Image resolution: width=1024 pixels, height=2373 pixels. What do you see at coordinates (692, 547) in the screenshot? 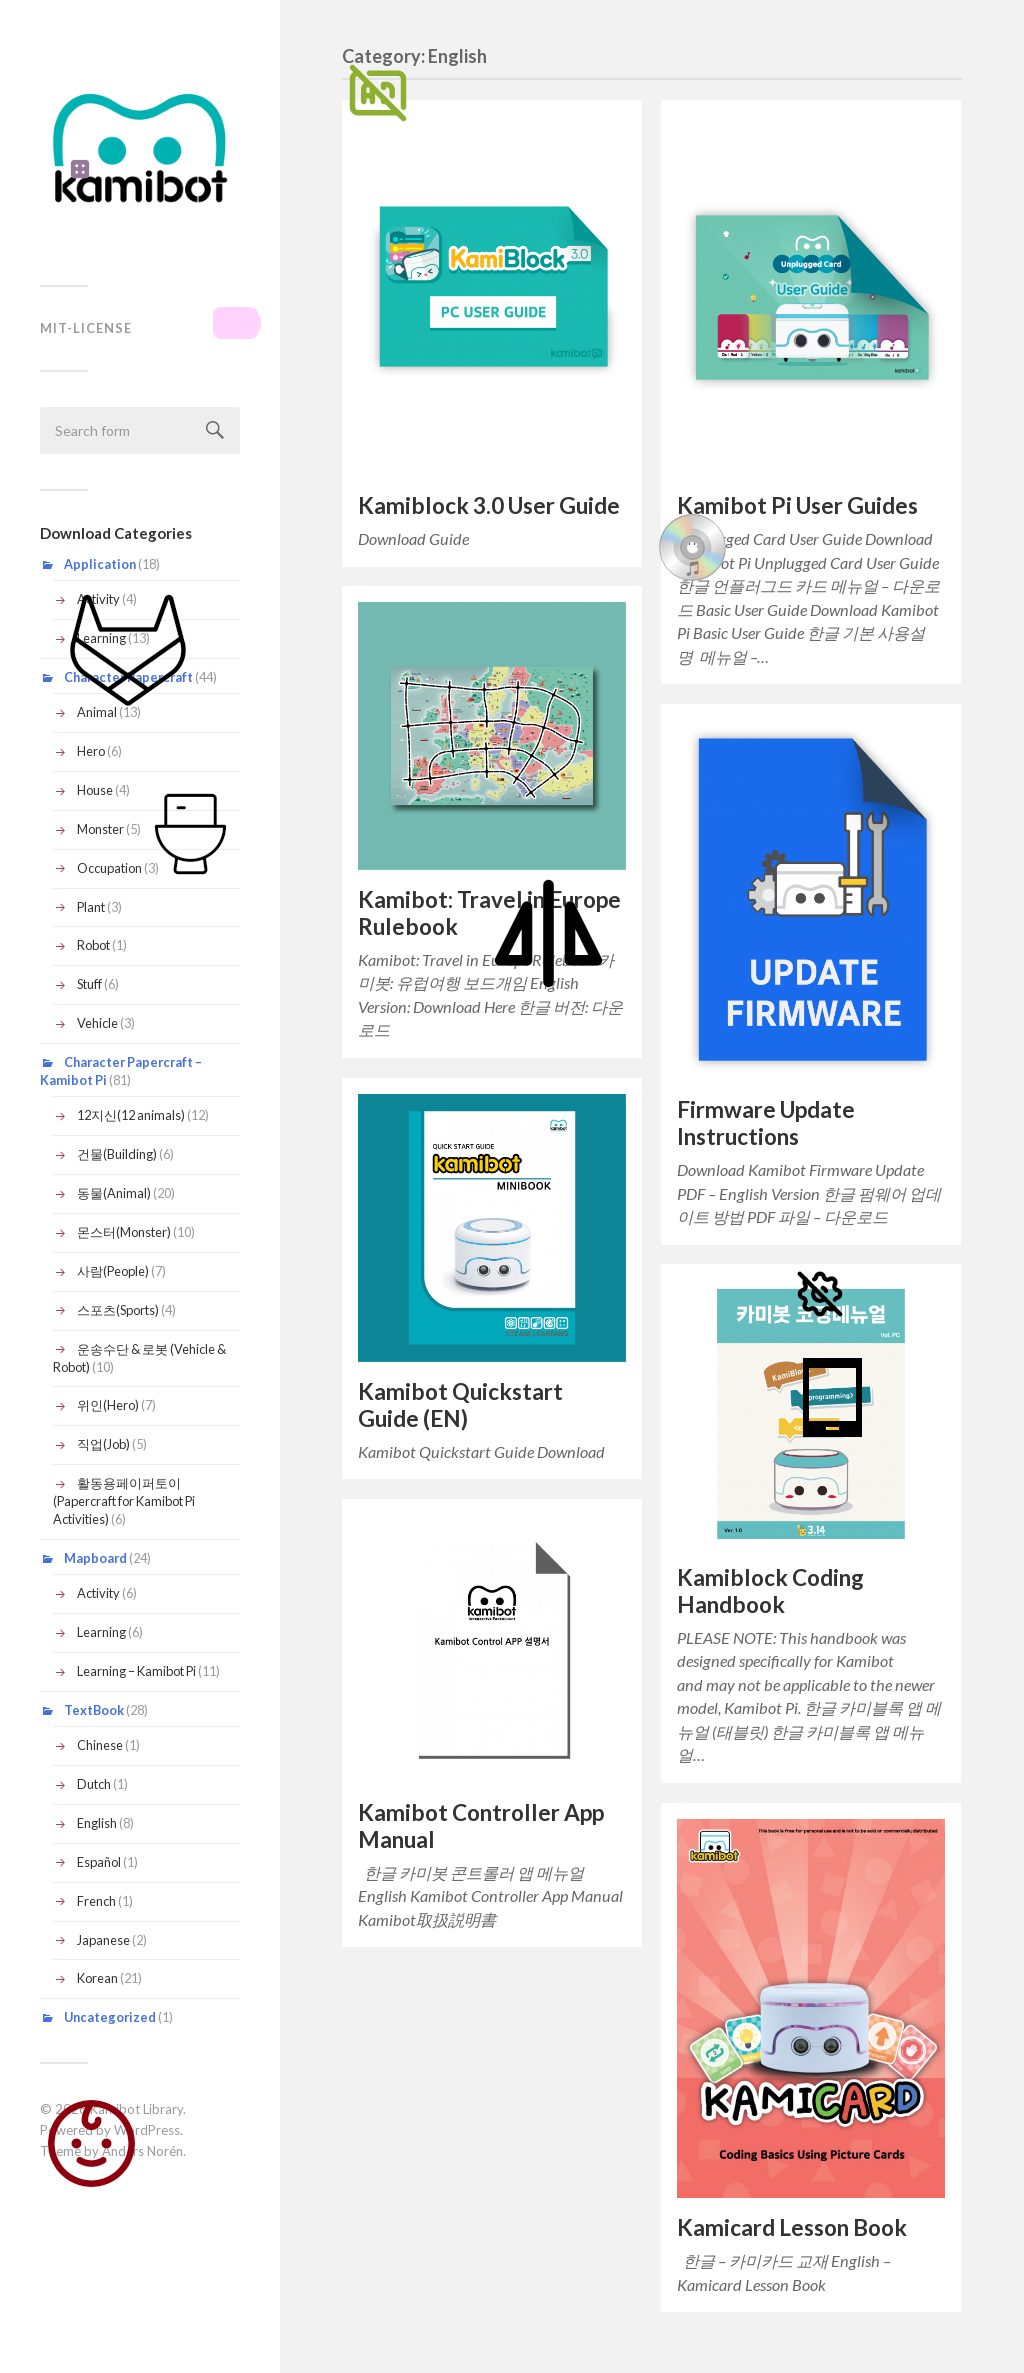
I see `audio CD or music disc detected` at bounding box center [692, 547].